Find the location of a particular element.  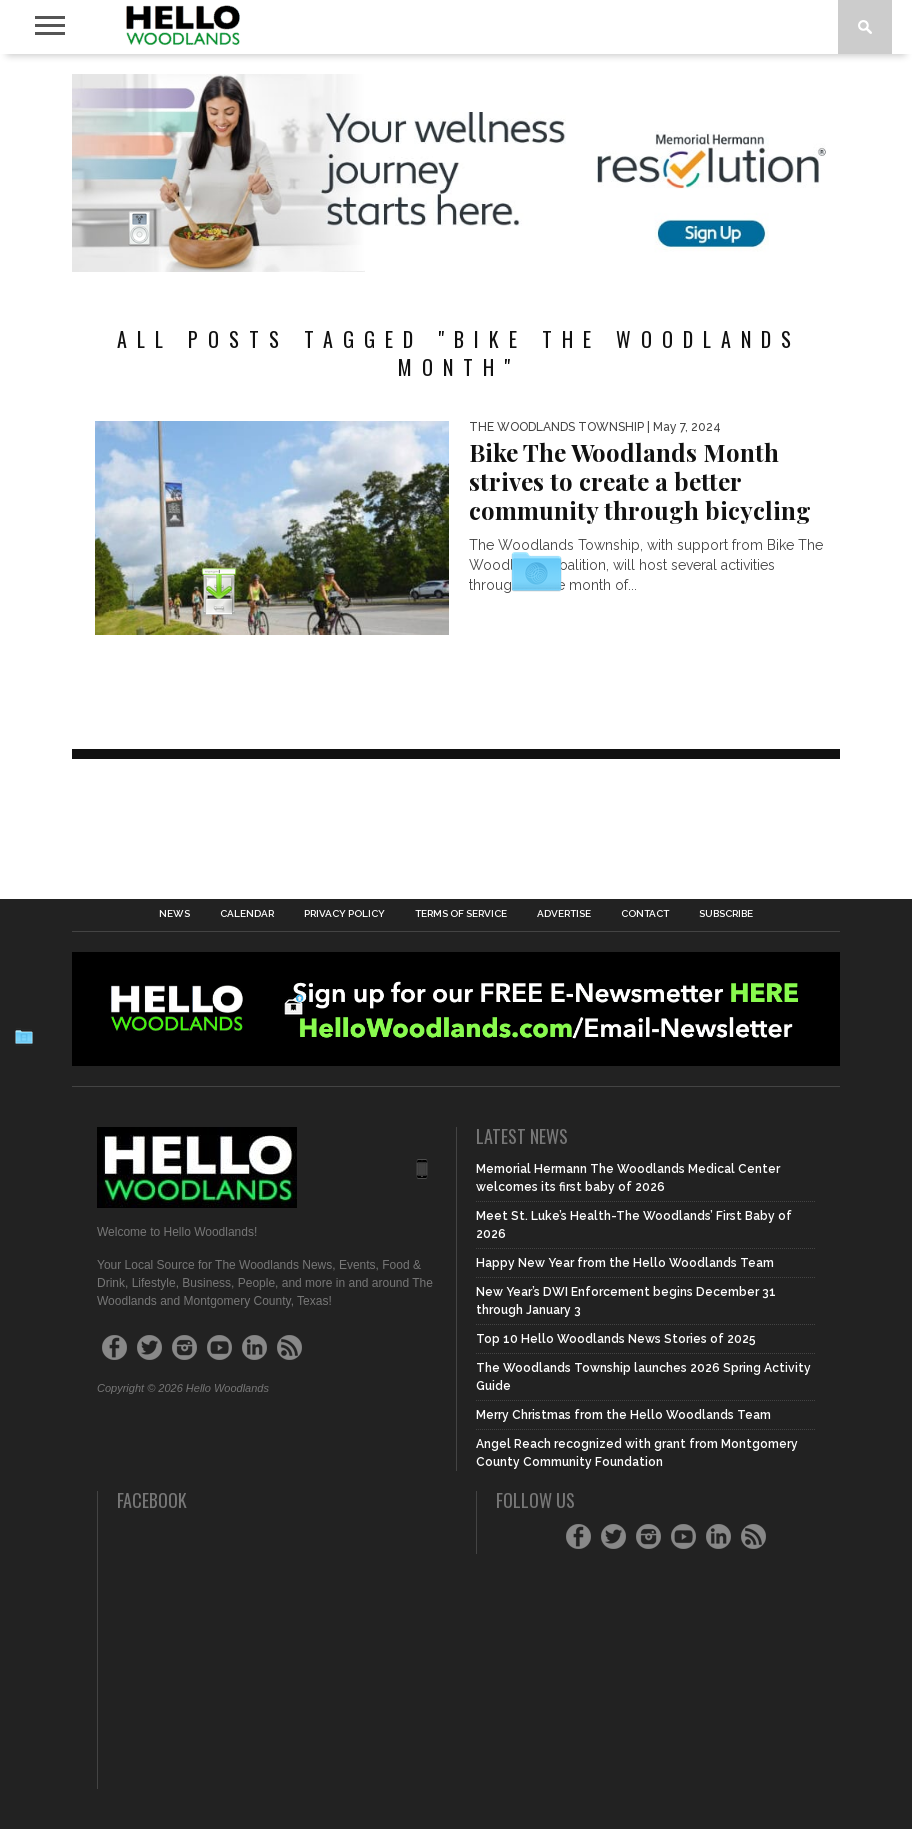

indicates a connected iPod device is located at coordinates (139, 228).